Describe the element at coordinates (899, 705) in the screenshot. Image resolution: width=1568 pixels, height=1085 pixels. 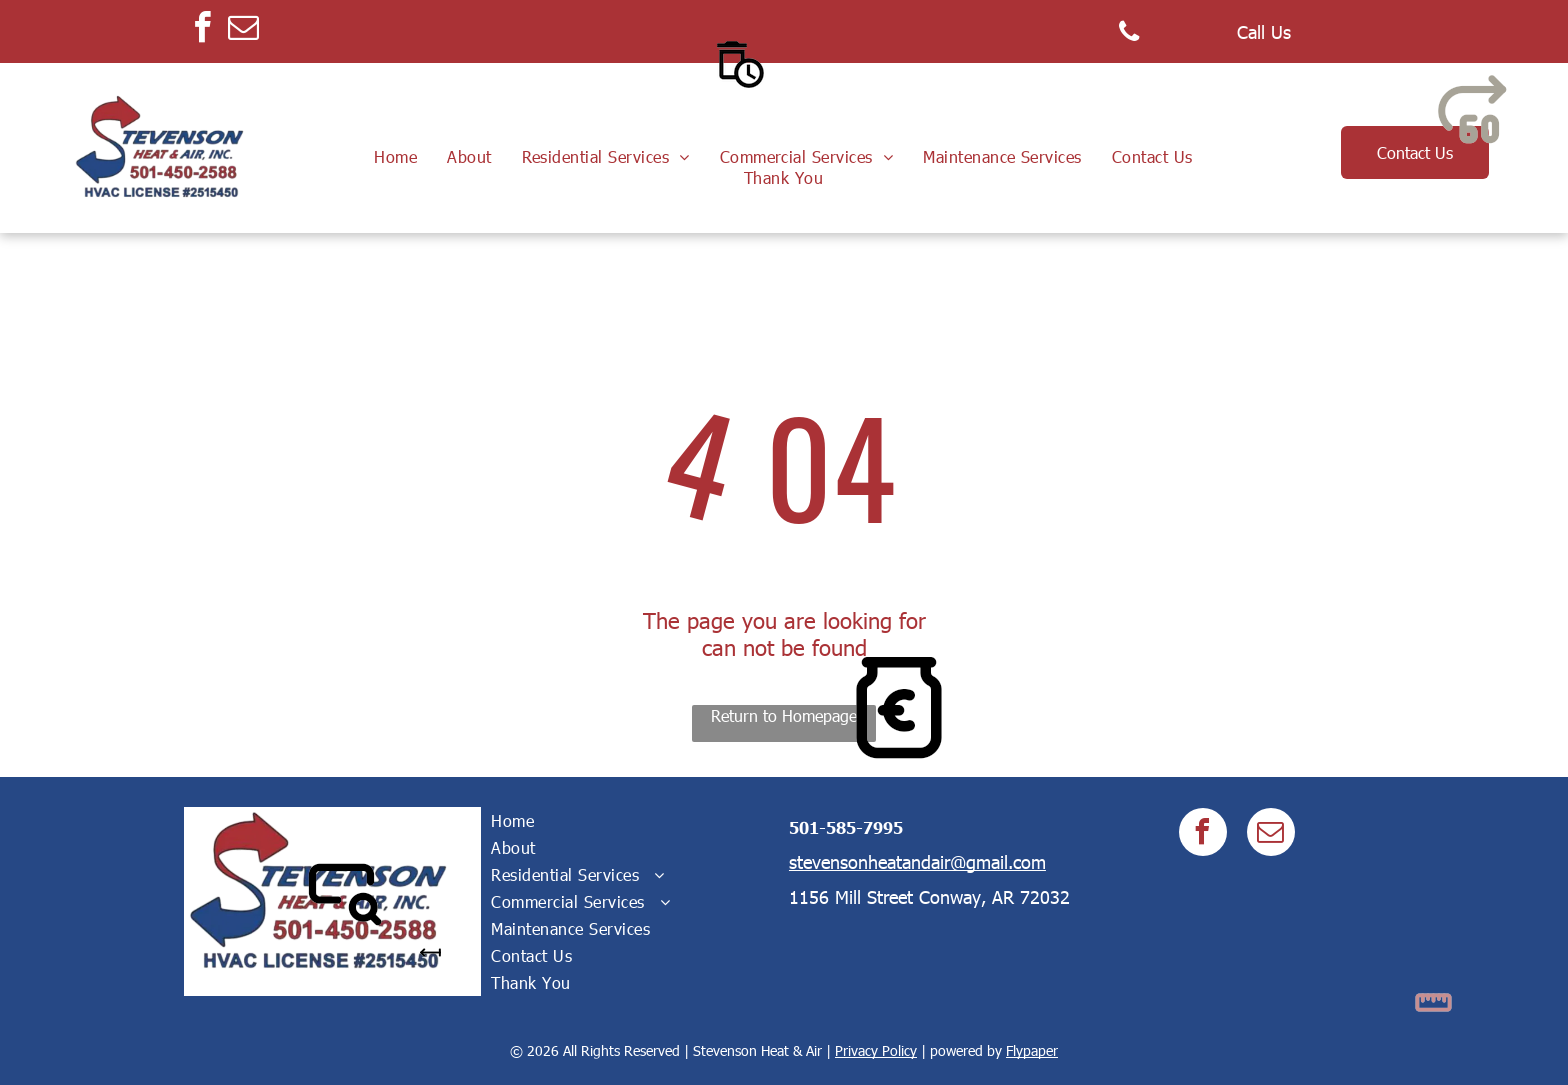
I see `leave a tip or donation in euros` at that location.